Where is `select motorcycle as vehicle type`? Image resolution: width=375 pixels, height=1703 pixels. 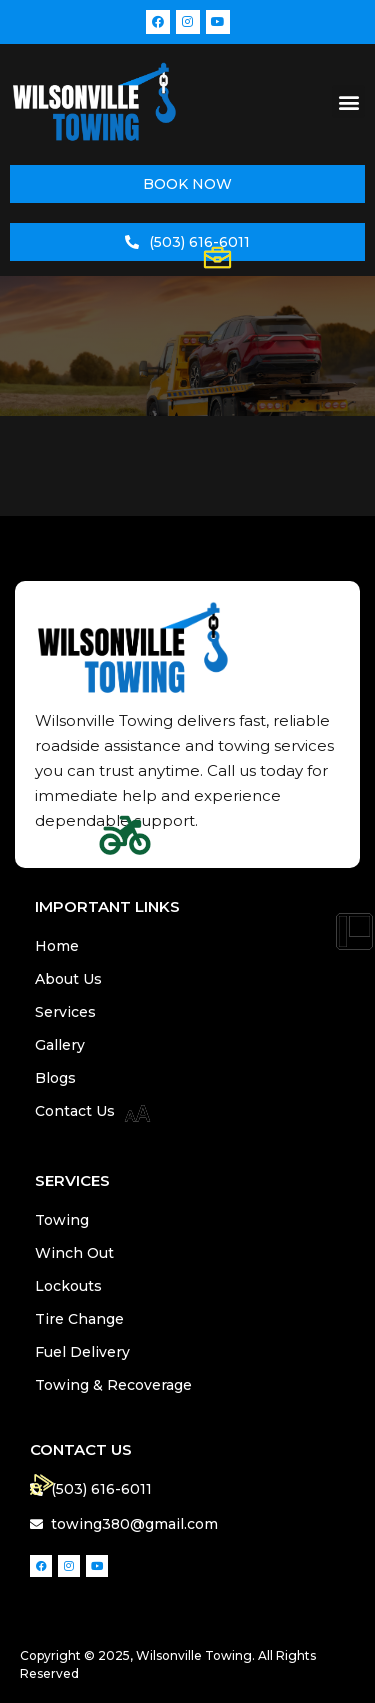 select motorcycle as vehicle type is located at coordinates (125, 836).